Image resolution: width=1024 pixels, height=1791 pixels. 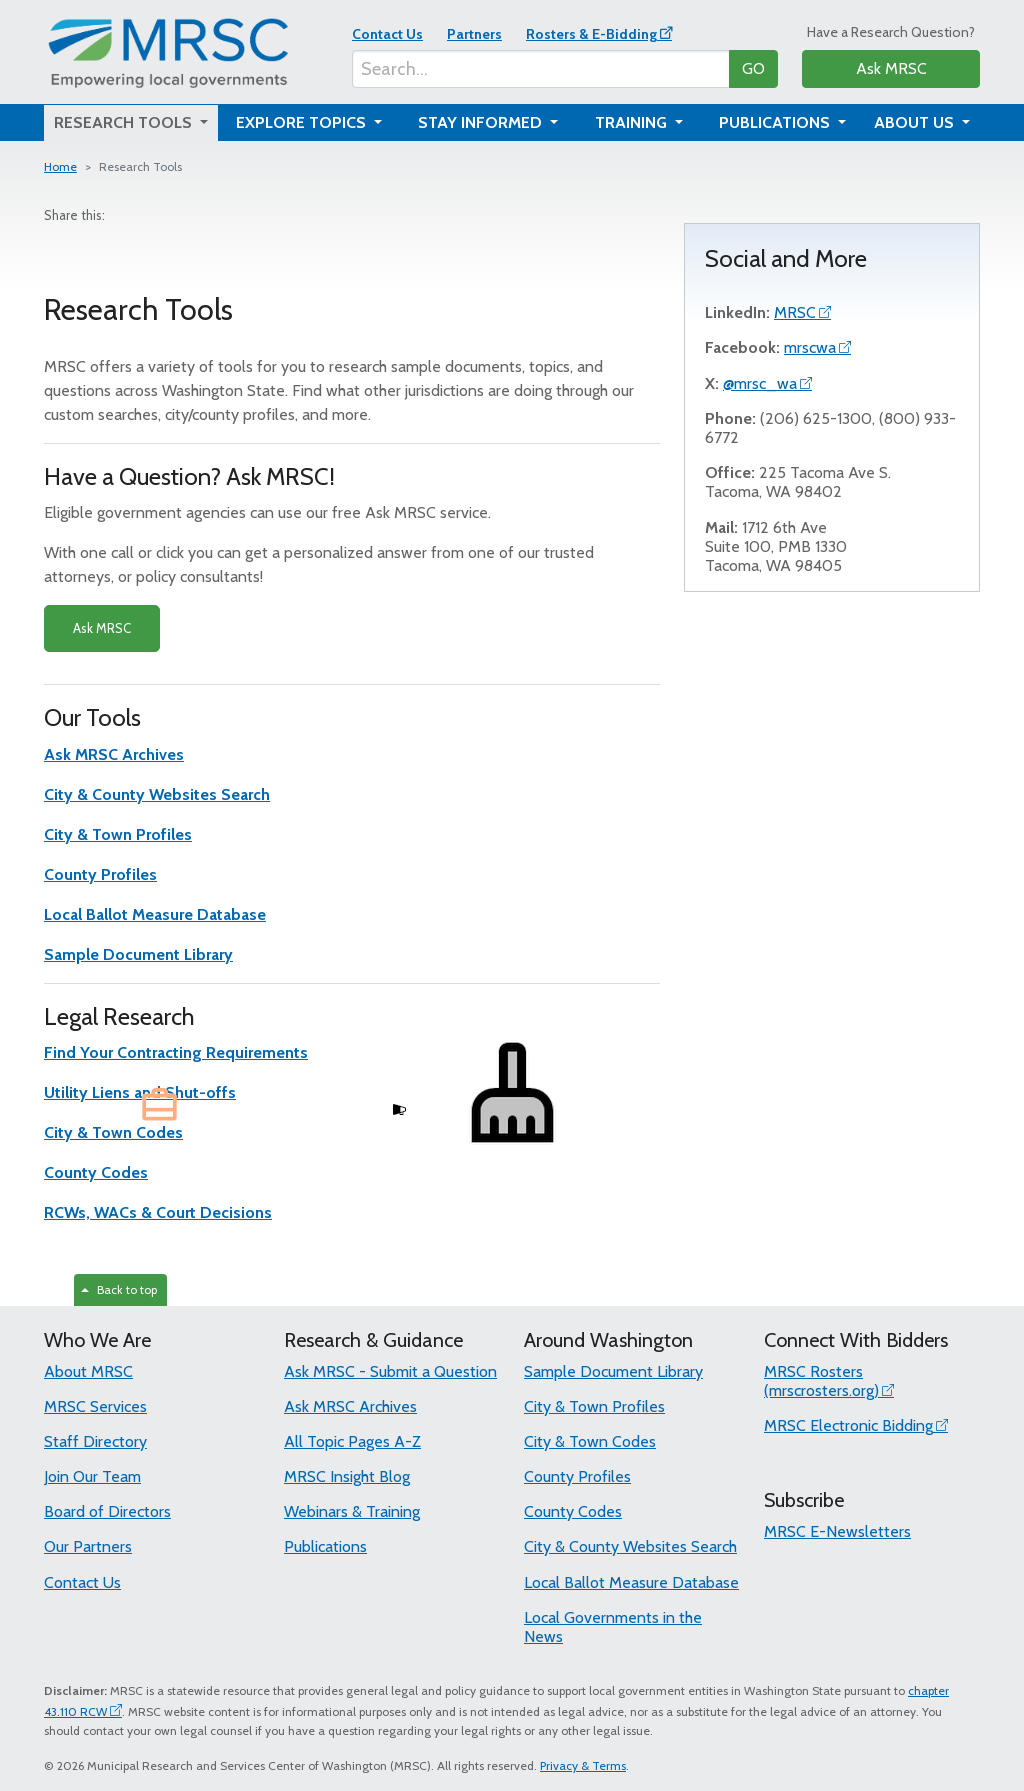 What do you see at coordinates (159, 1106) in the screenshot?
I see `access travel or trip planning features` at bounding box center [159, 1106].